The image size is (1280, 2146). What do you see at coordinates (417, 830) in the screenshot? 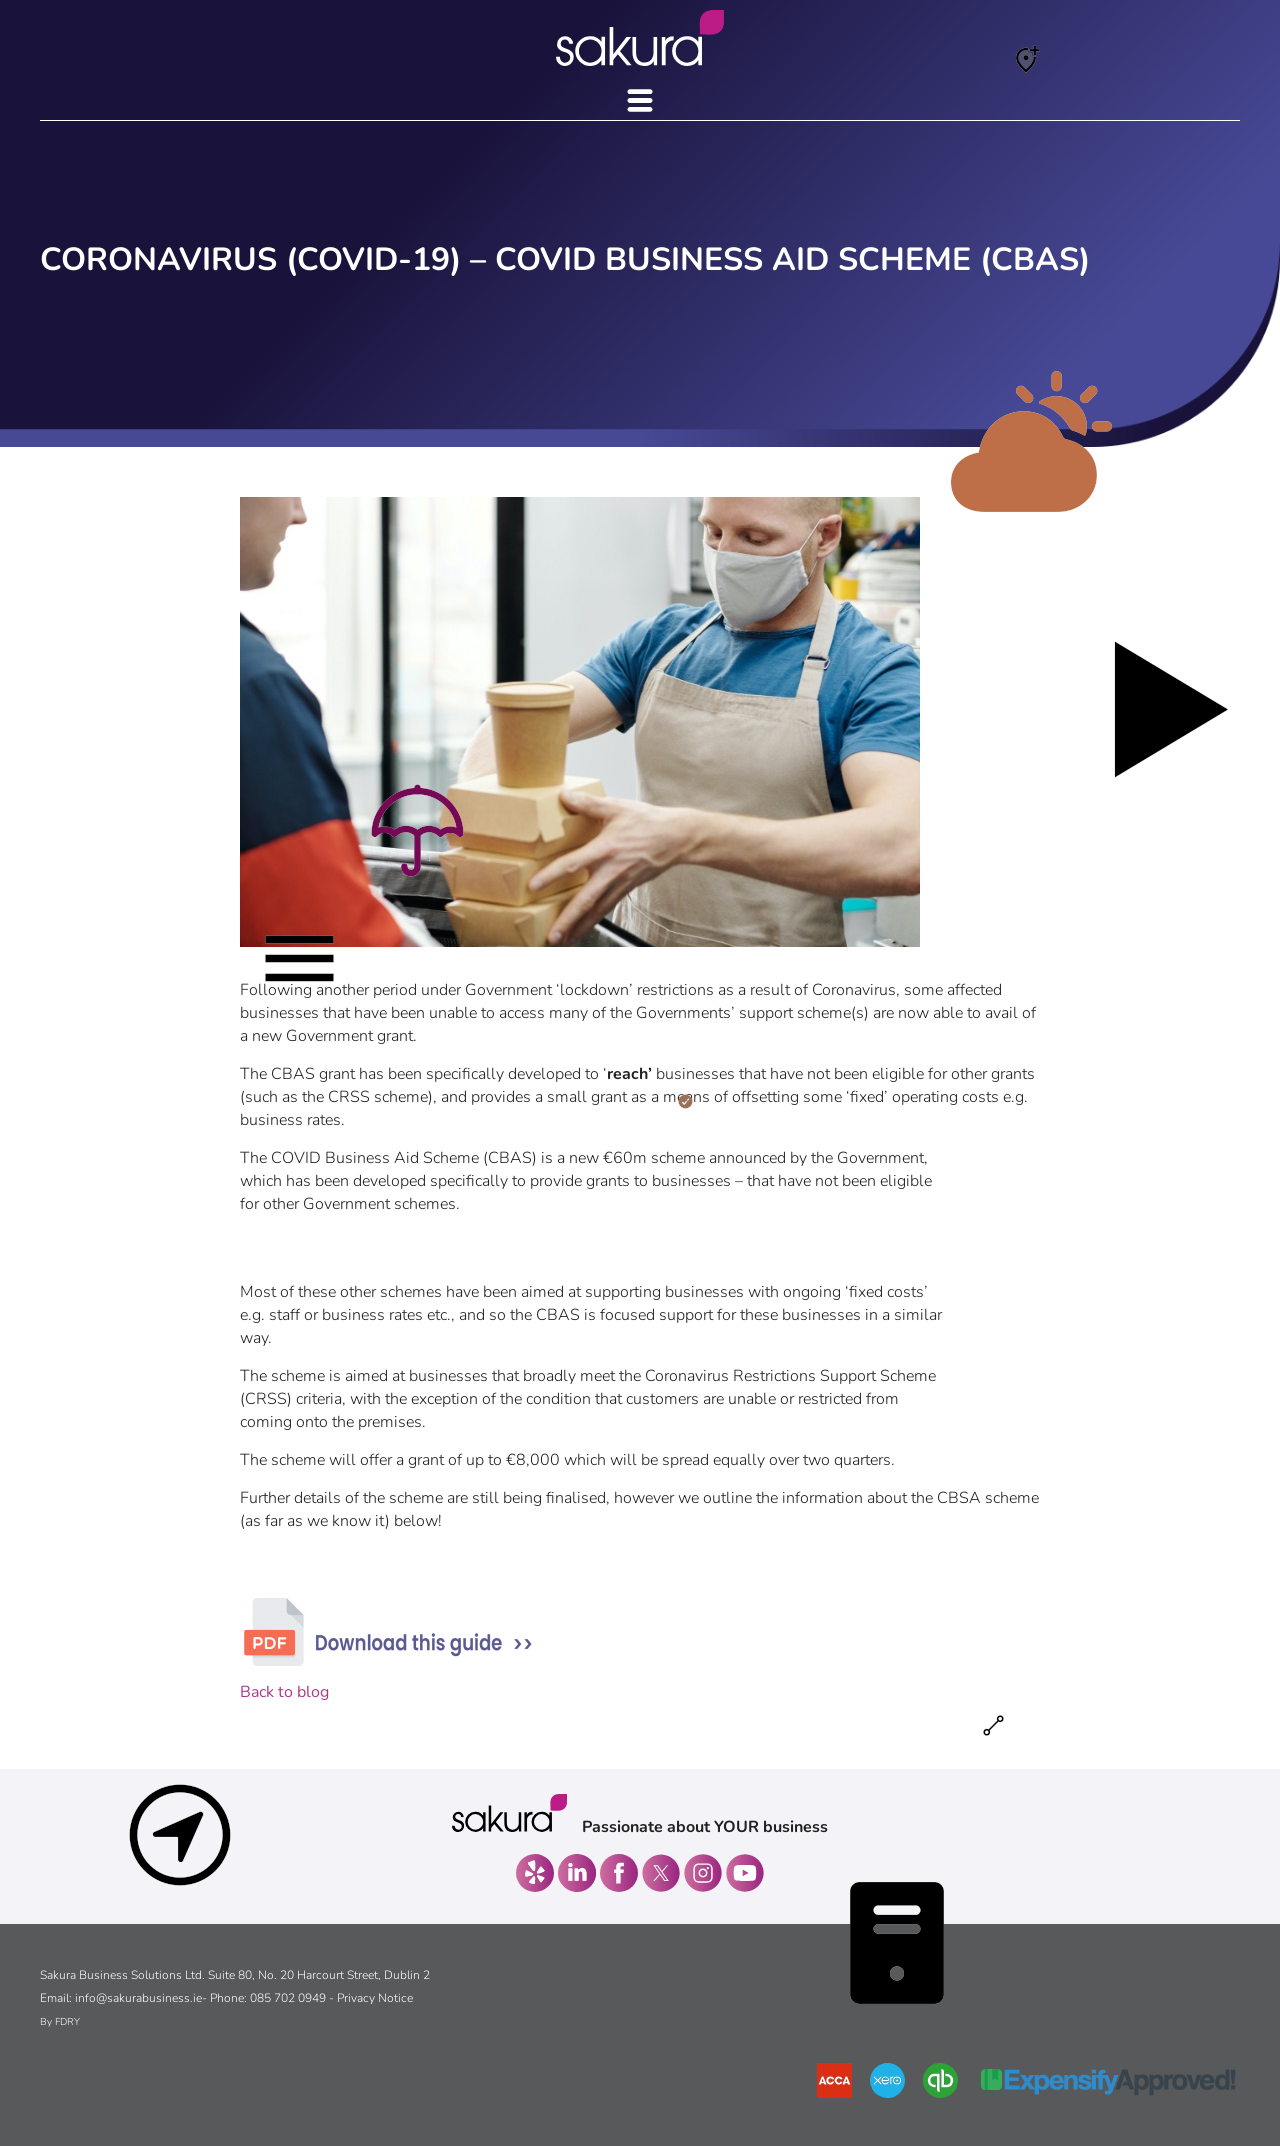
I see `view weather protection or rain forecast` at bounding box center [417, 830].